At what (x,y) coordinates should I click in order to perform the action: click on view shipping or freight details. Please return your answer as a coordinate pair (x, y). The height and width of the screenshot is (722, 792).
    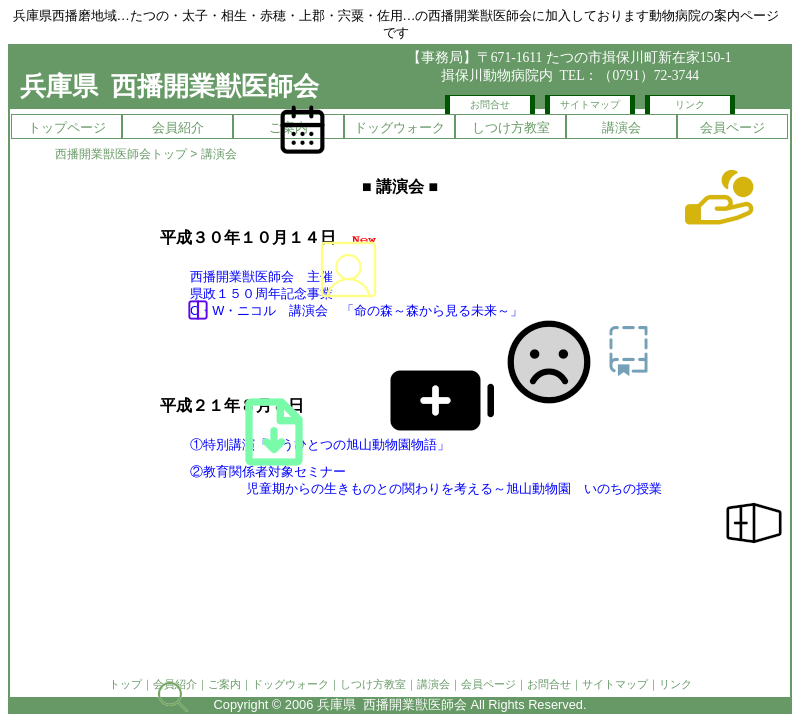
    Looking at the image, I should click on (754, 523).